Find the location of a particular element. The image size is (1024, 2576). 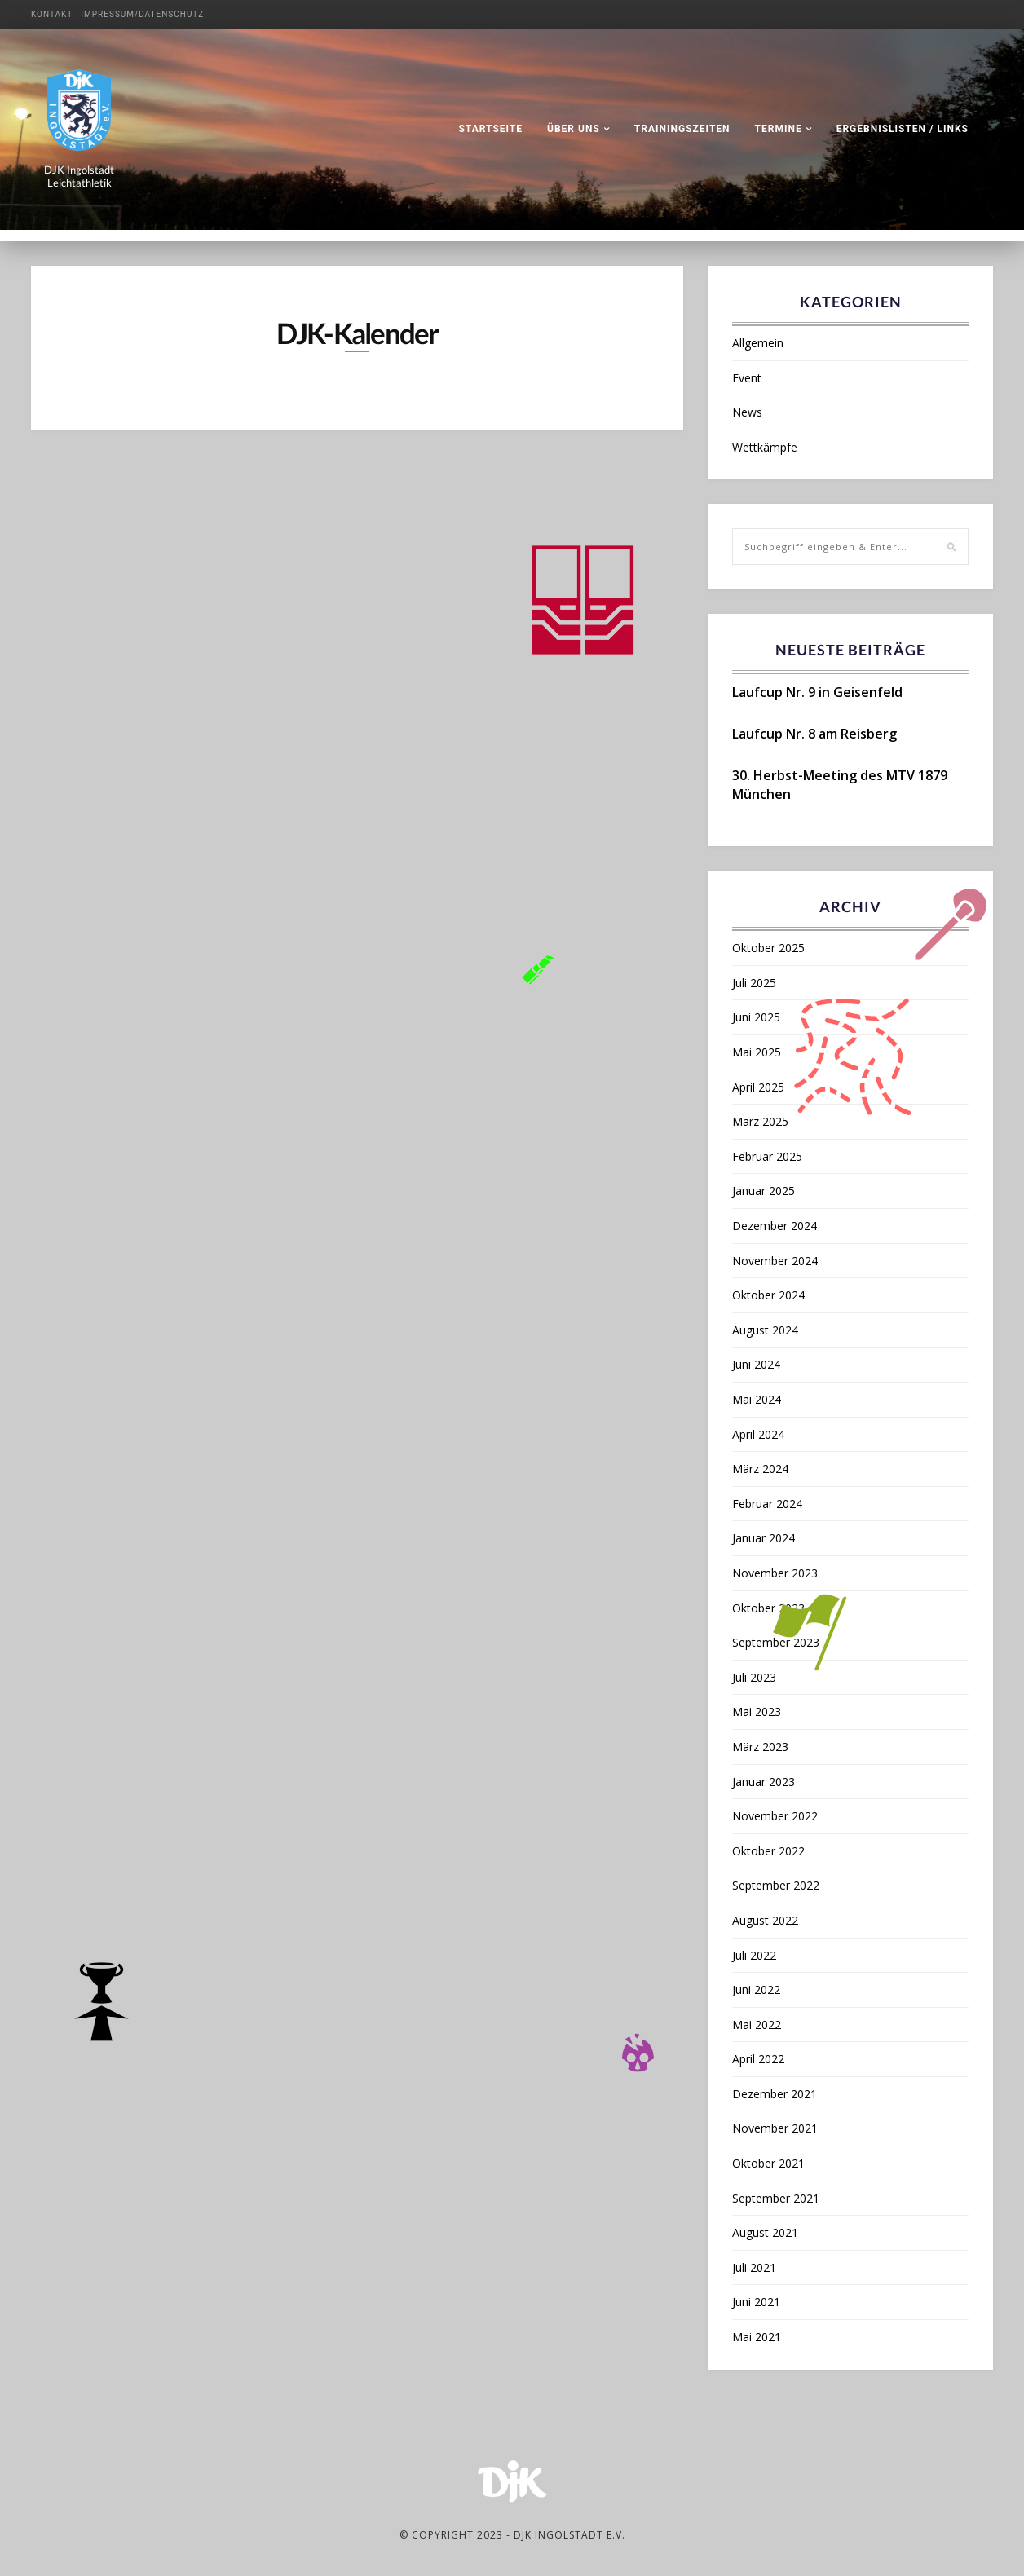

view achievement goals is located at coordinates (101, 2001).